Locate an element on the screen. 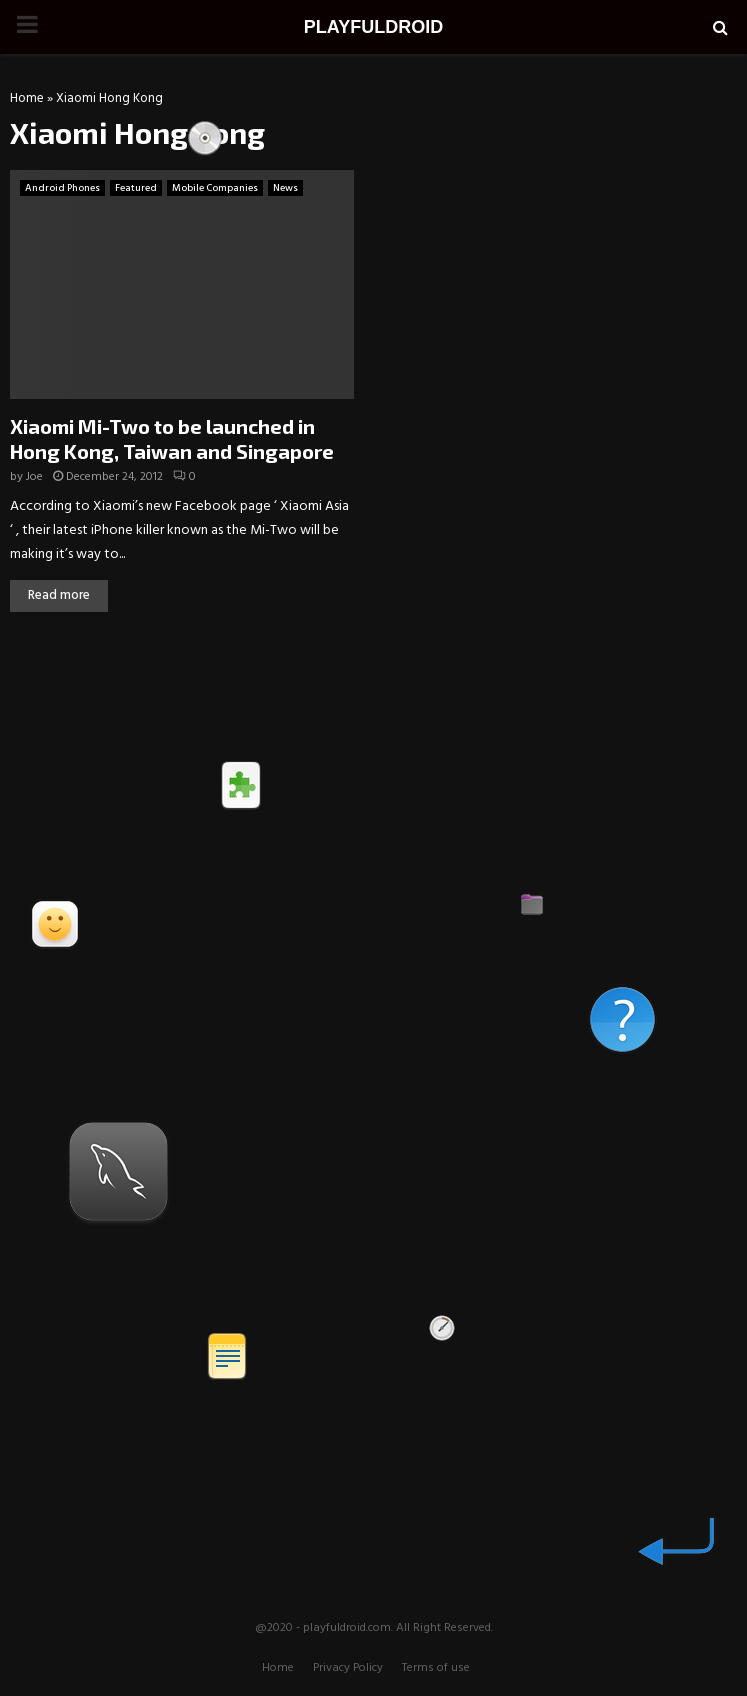  an add-on or plugin file type is located at coordinates (241, 785).